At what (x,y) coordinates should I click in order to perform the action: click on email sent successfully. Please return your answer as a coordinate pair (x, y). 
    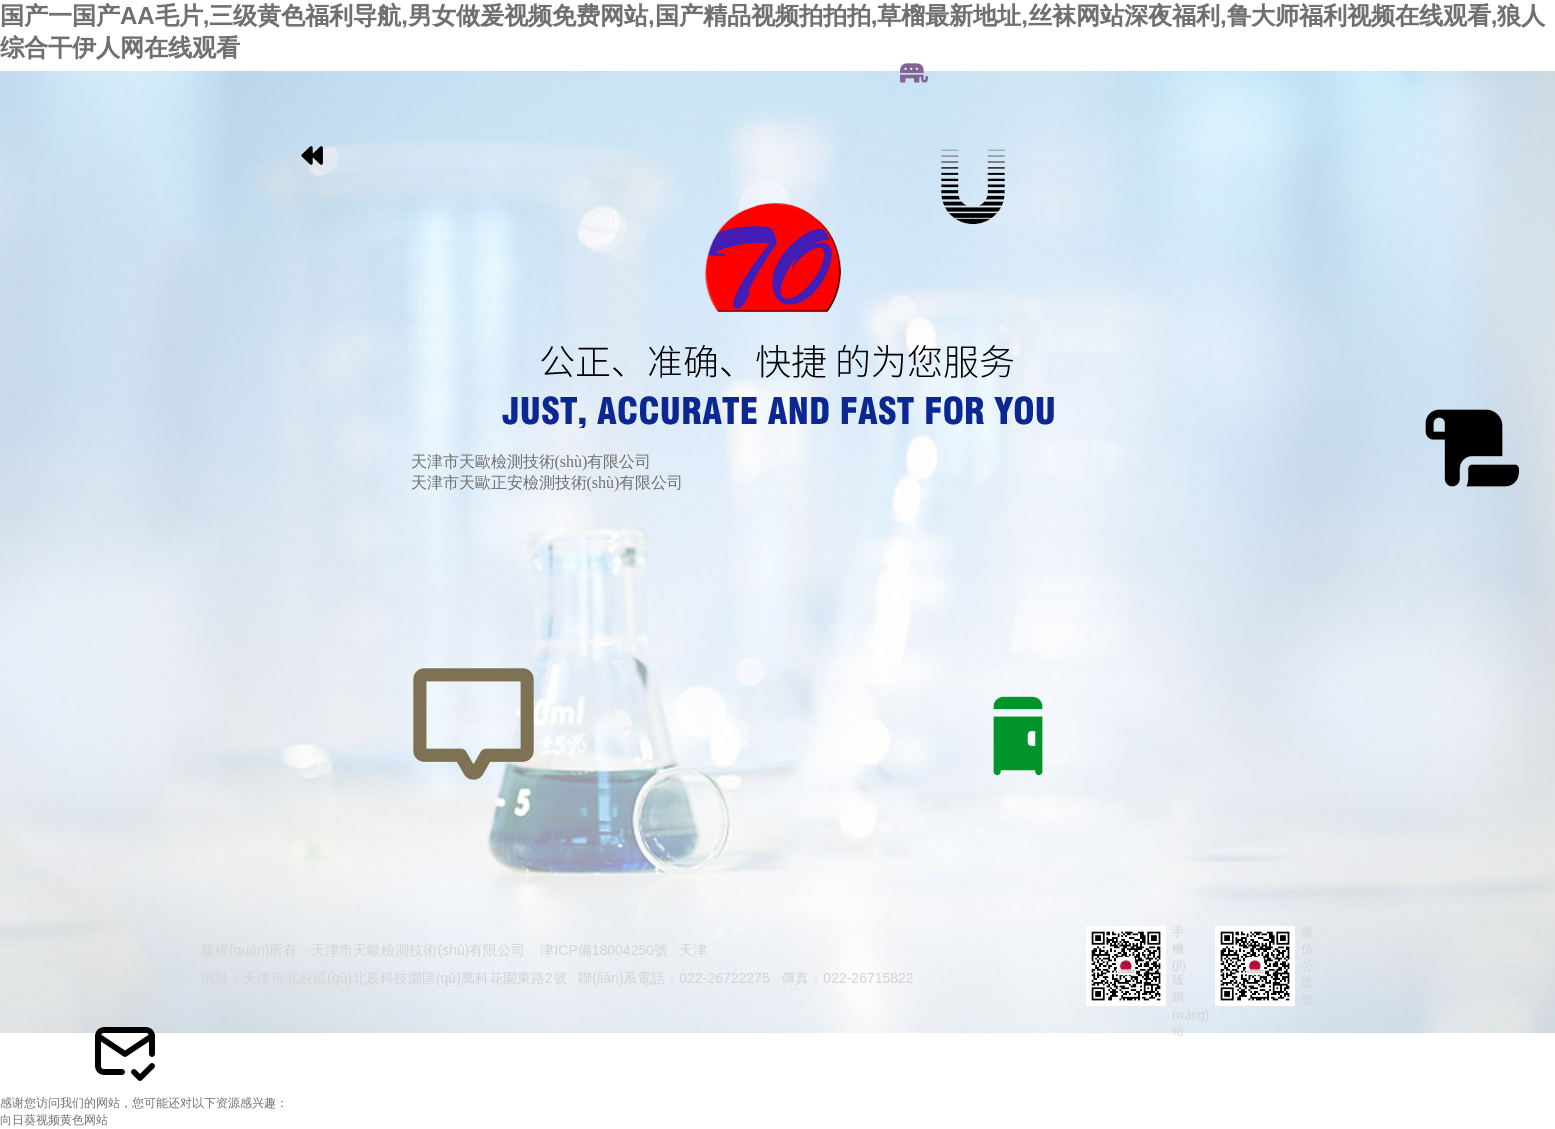
    Looking at the image, I should click on (125, 1051).